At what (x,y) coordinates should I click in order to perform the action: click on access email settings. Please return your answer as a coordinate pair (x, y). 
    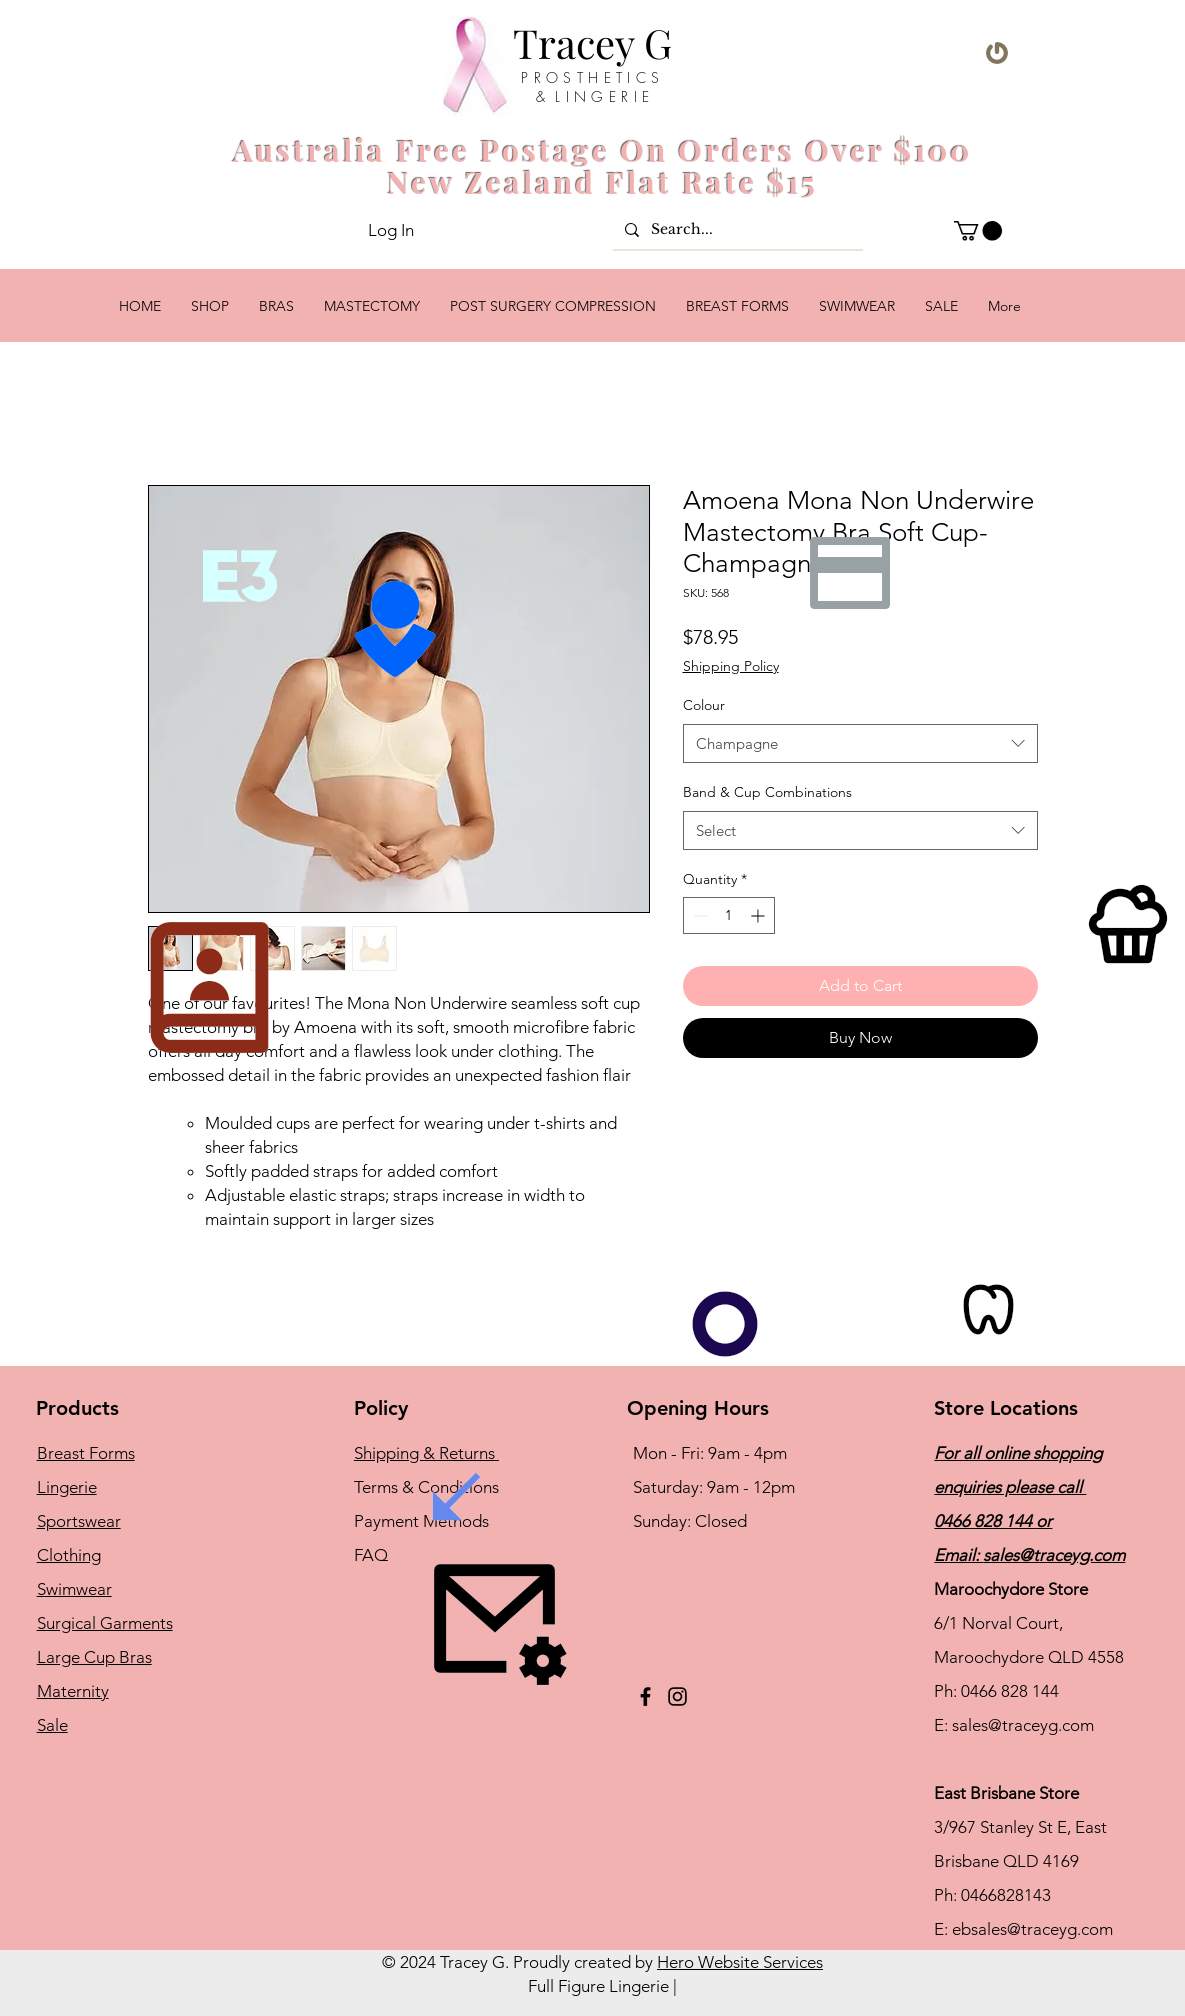
    Looking at the image, I should click on (494, 1618).